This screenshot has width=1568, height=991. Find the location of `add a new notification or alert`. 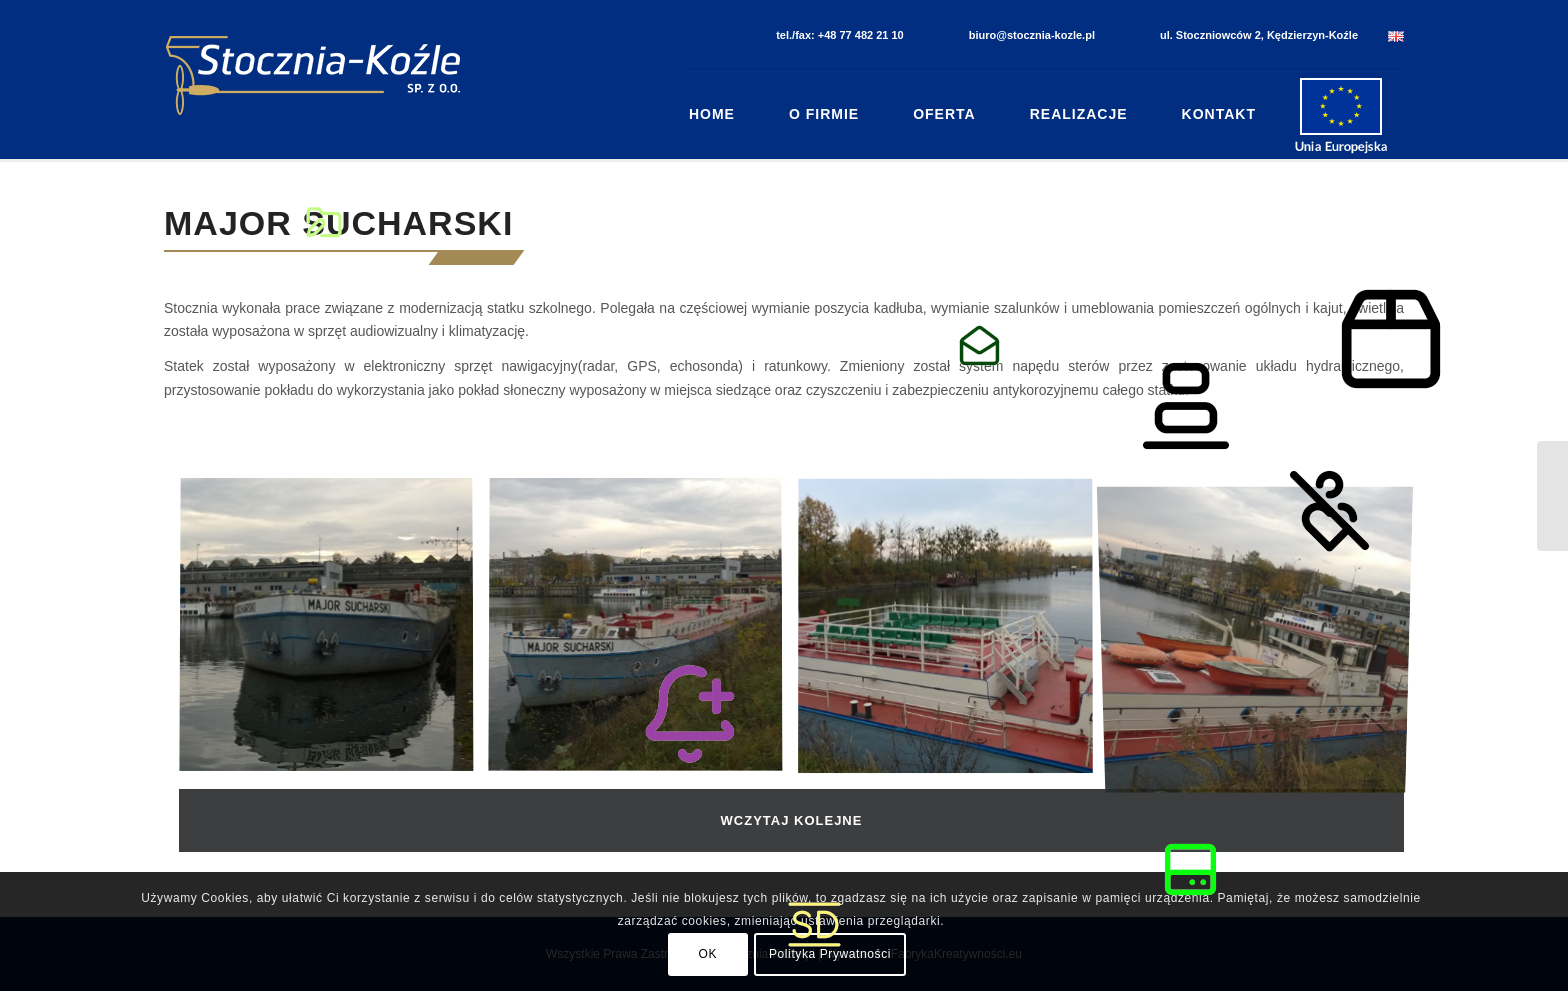

add a new notification or alert is located at coordinates (690, 714).